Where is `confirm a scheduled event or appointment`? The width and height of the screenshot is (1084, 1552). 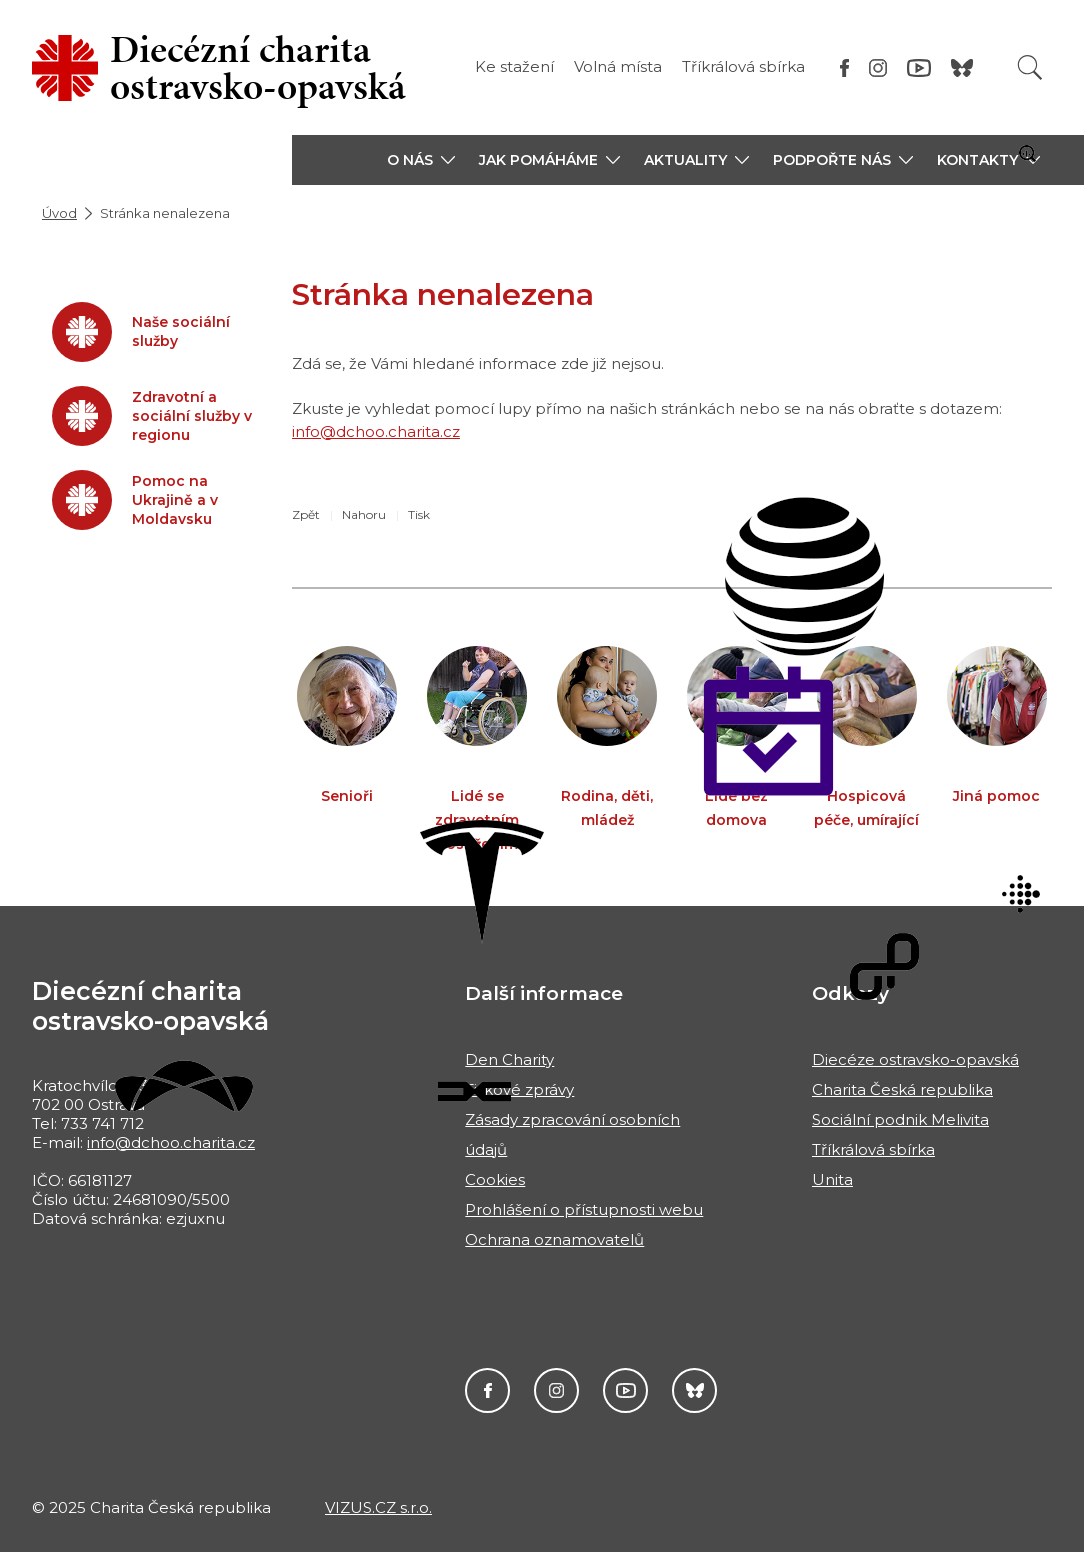
confirm a scheduled event or appointment is located at coordinates (768, 737).